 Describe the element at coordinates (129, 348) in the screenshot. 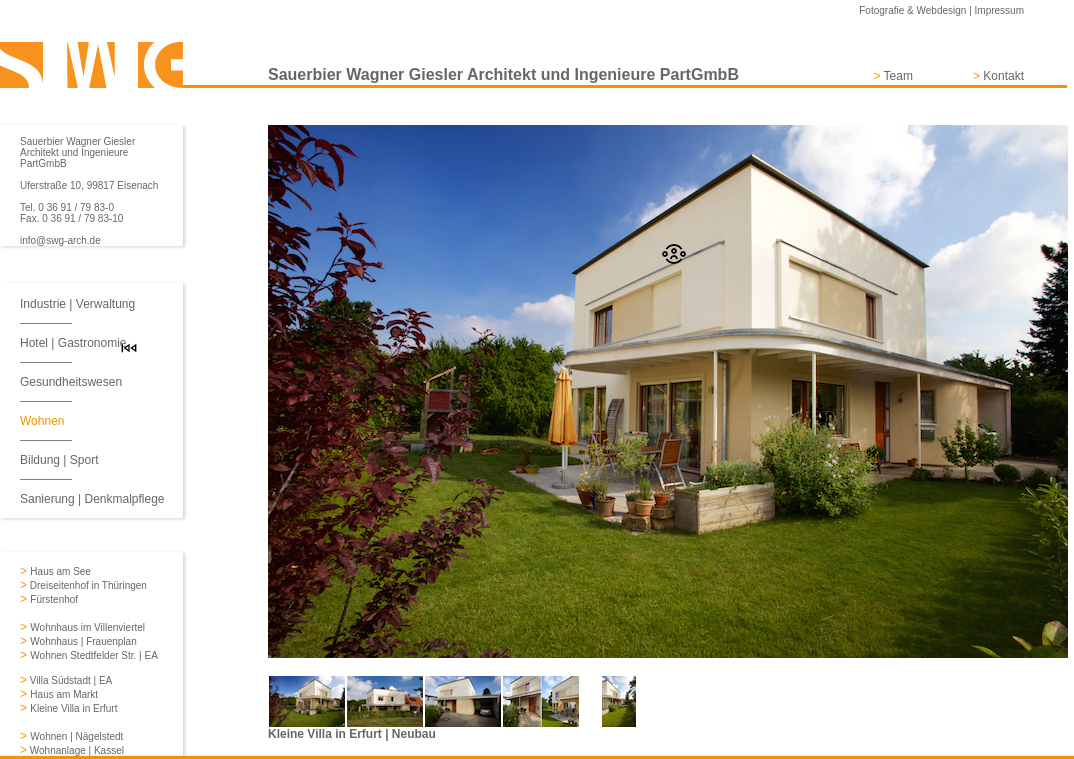

I see `skip to the beginning of the track` at that location.